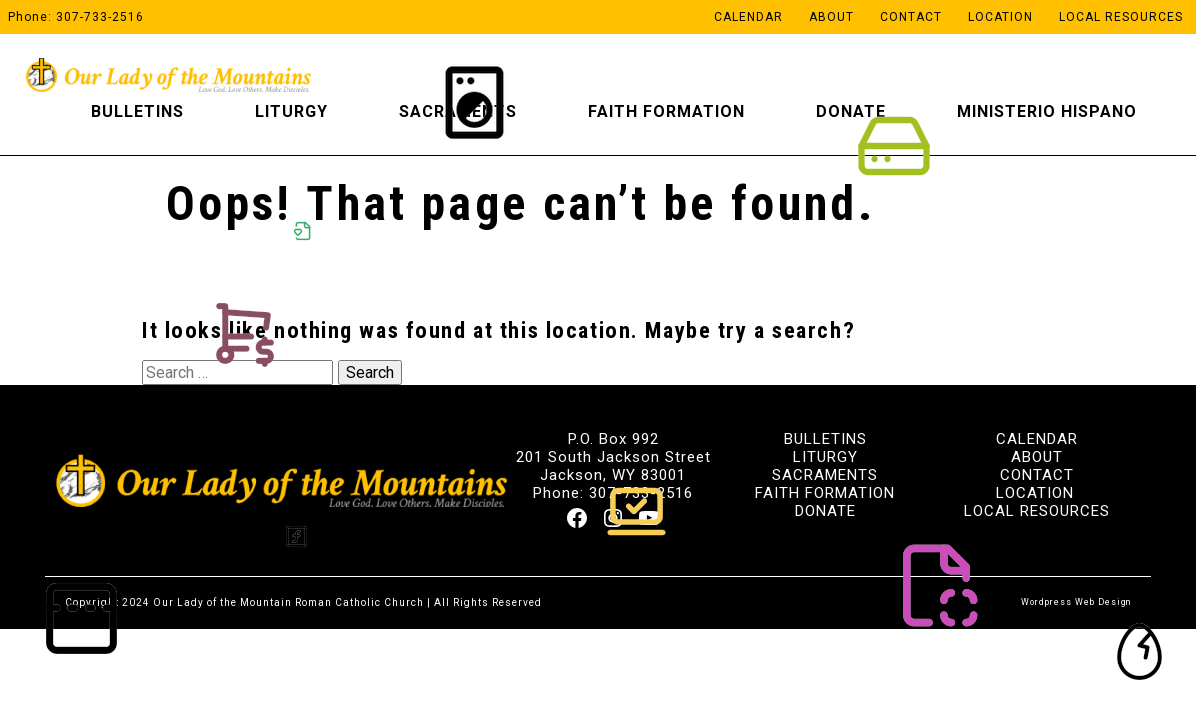 This screenshot has width=1196, height=720. I want to click on access mathematical functions or formulas, so click(296, 536).